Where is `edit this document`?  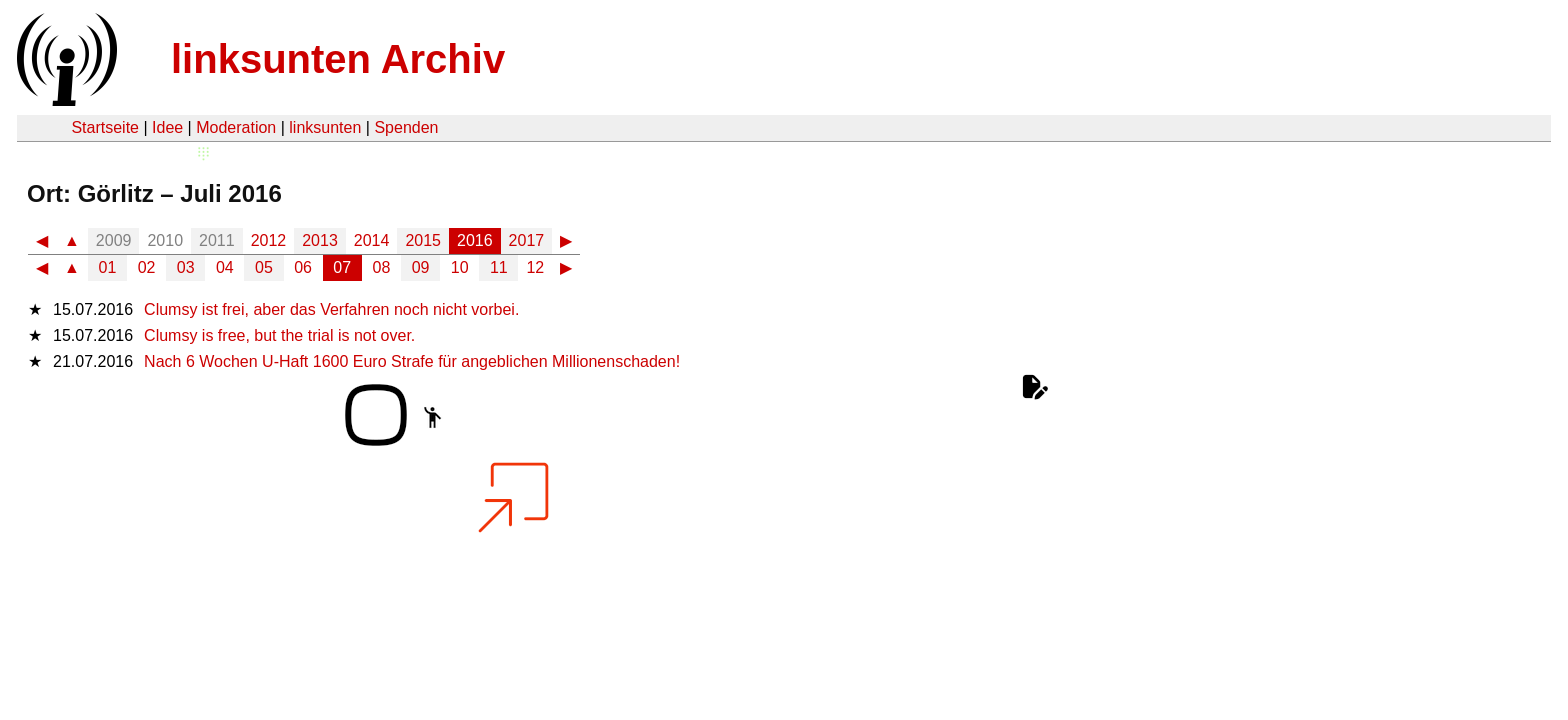
edit this document is located at coordinates (1034, 386).